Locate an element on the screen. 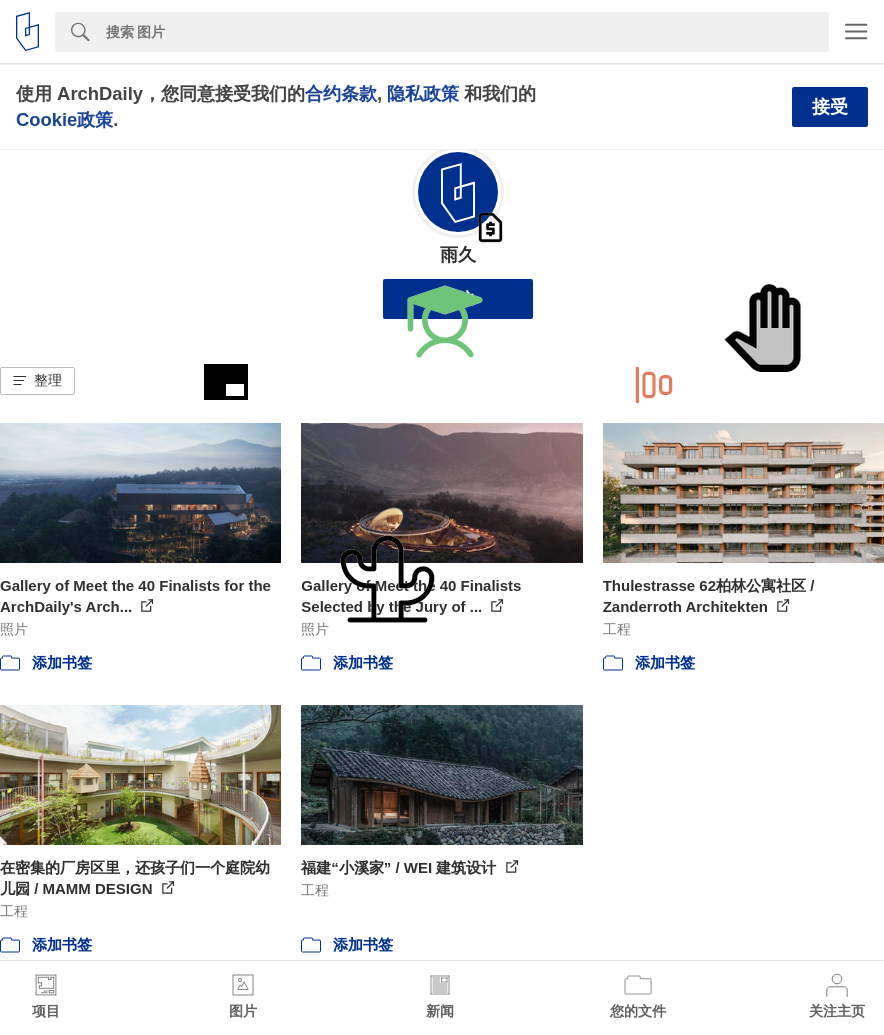 This screenshot has height=1035, width=884. view invoice or billing document is located at coordinates (490, 227).